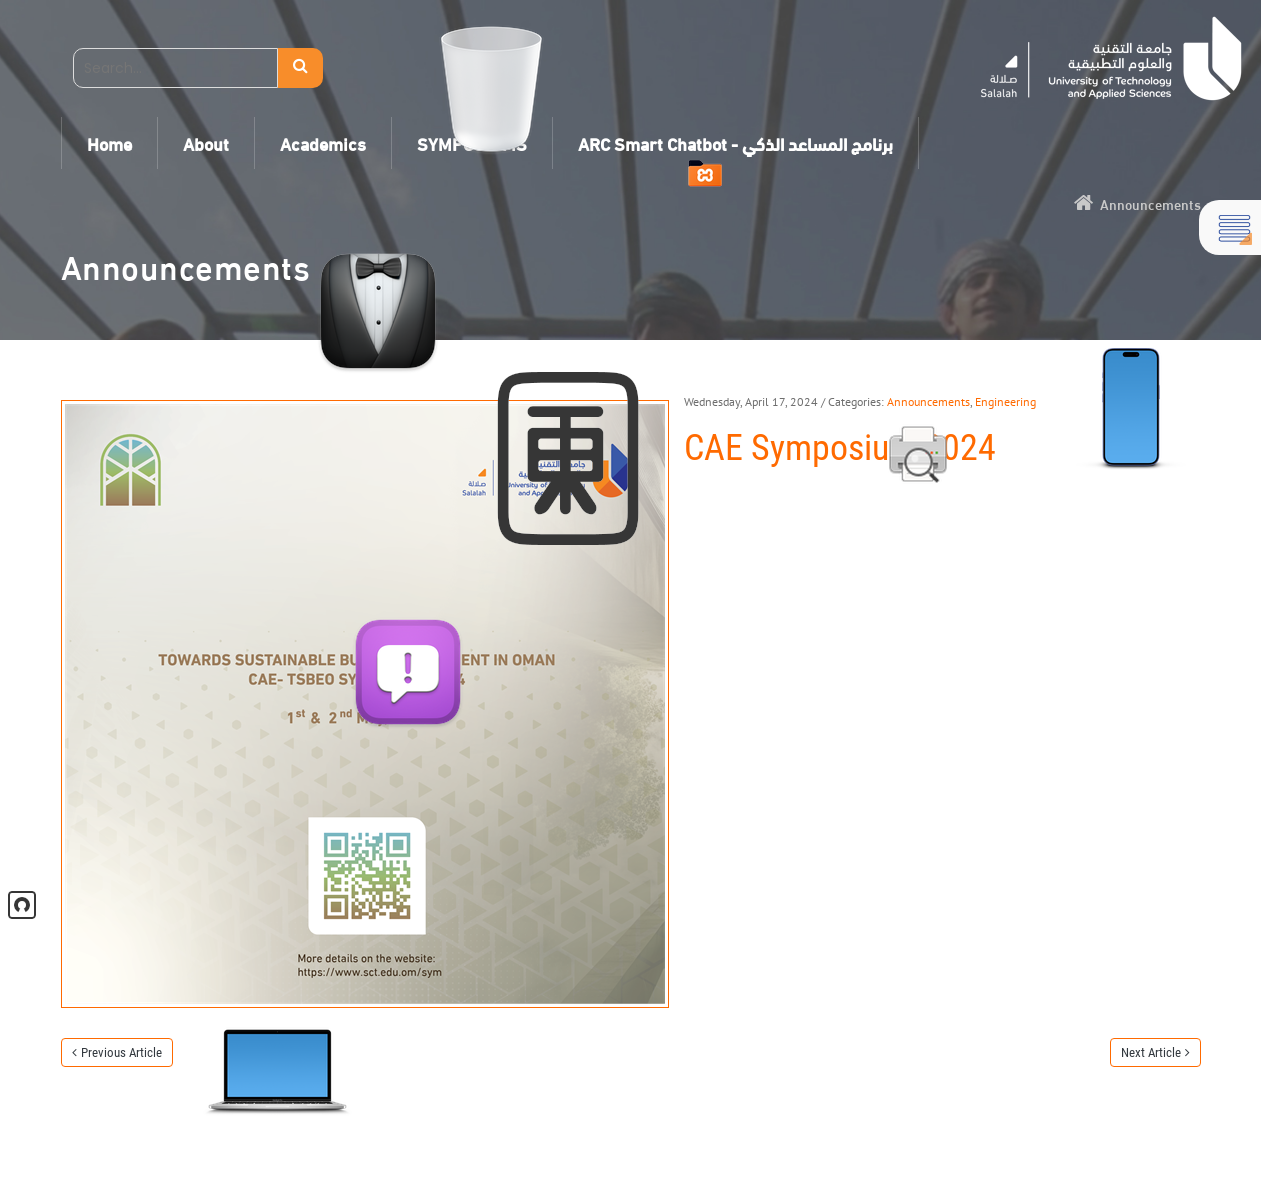  Describe the element at coordinates (22, 905) in the screenshot. I see `open déjà dup backup utility` at that location.